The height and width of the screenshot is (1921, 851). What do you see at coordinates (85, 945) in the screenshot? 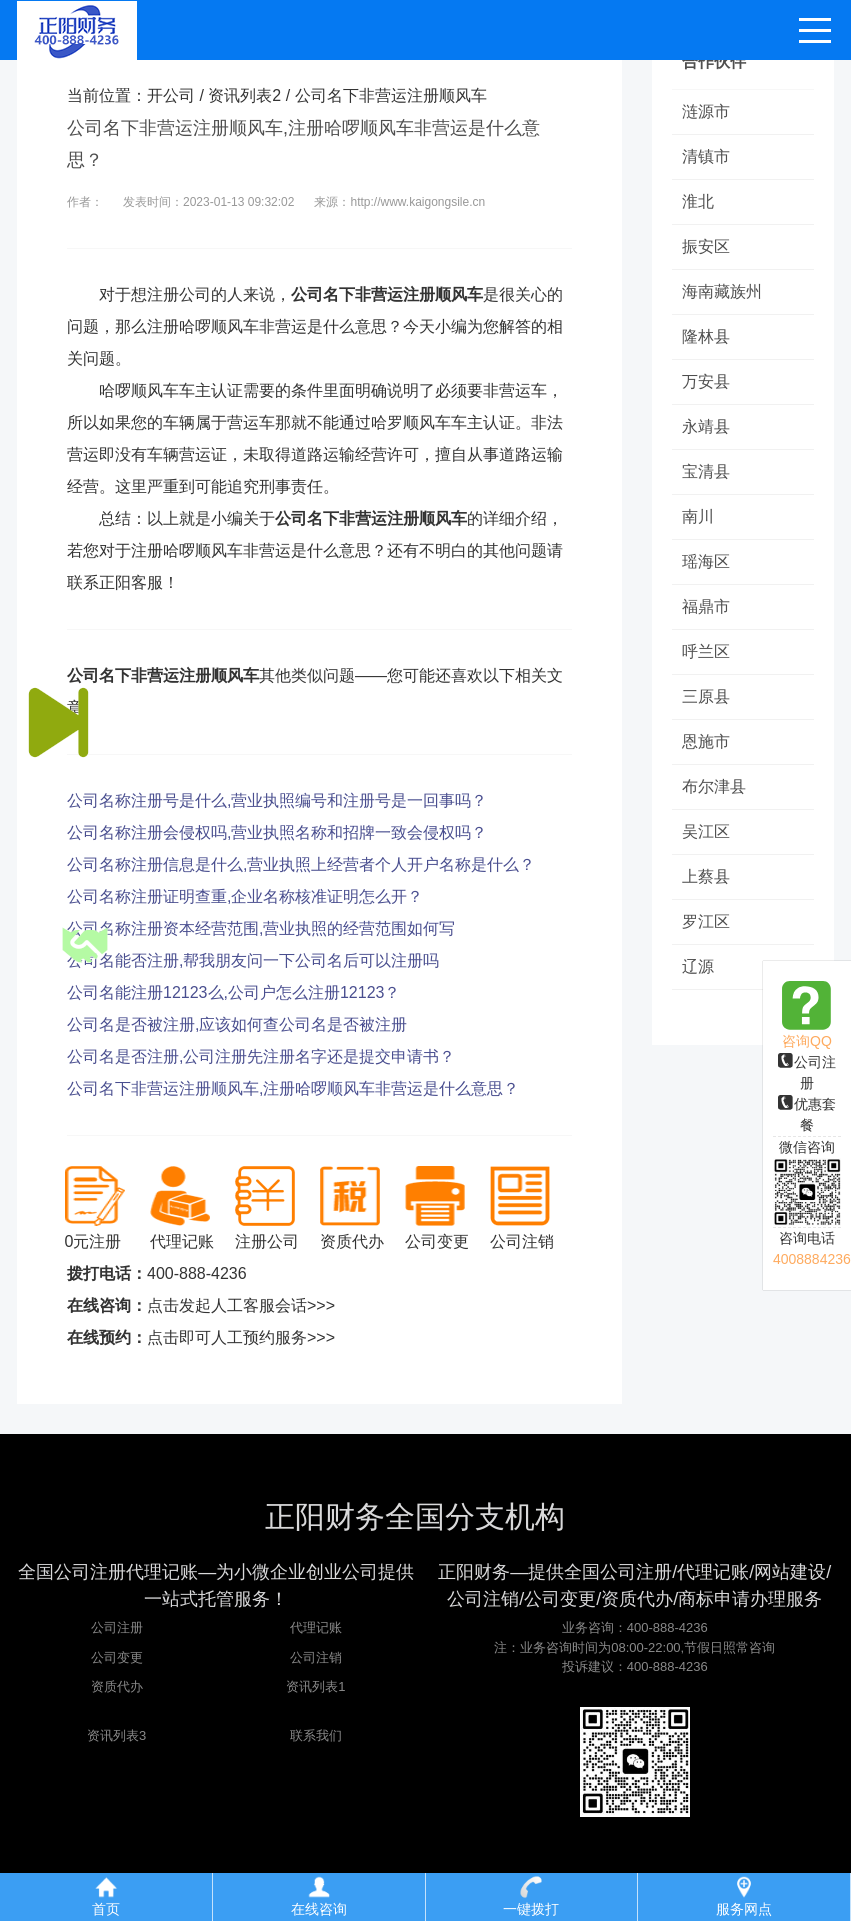
I see `confirm a partnership or agreement` at bounding box center [85, 945].